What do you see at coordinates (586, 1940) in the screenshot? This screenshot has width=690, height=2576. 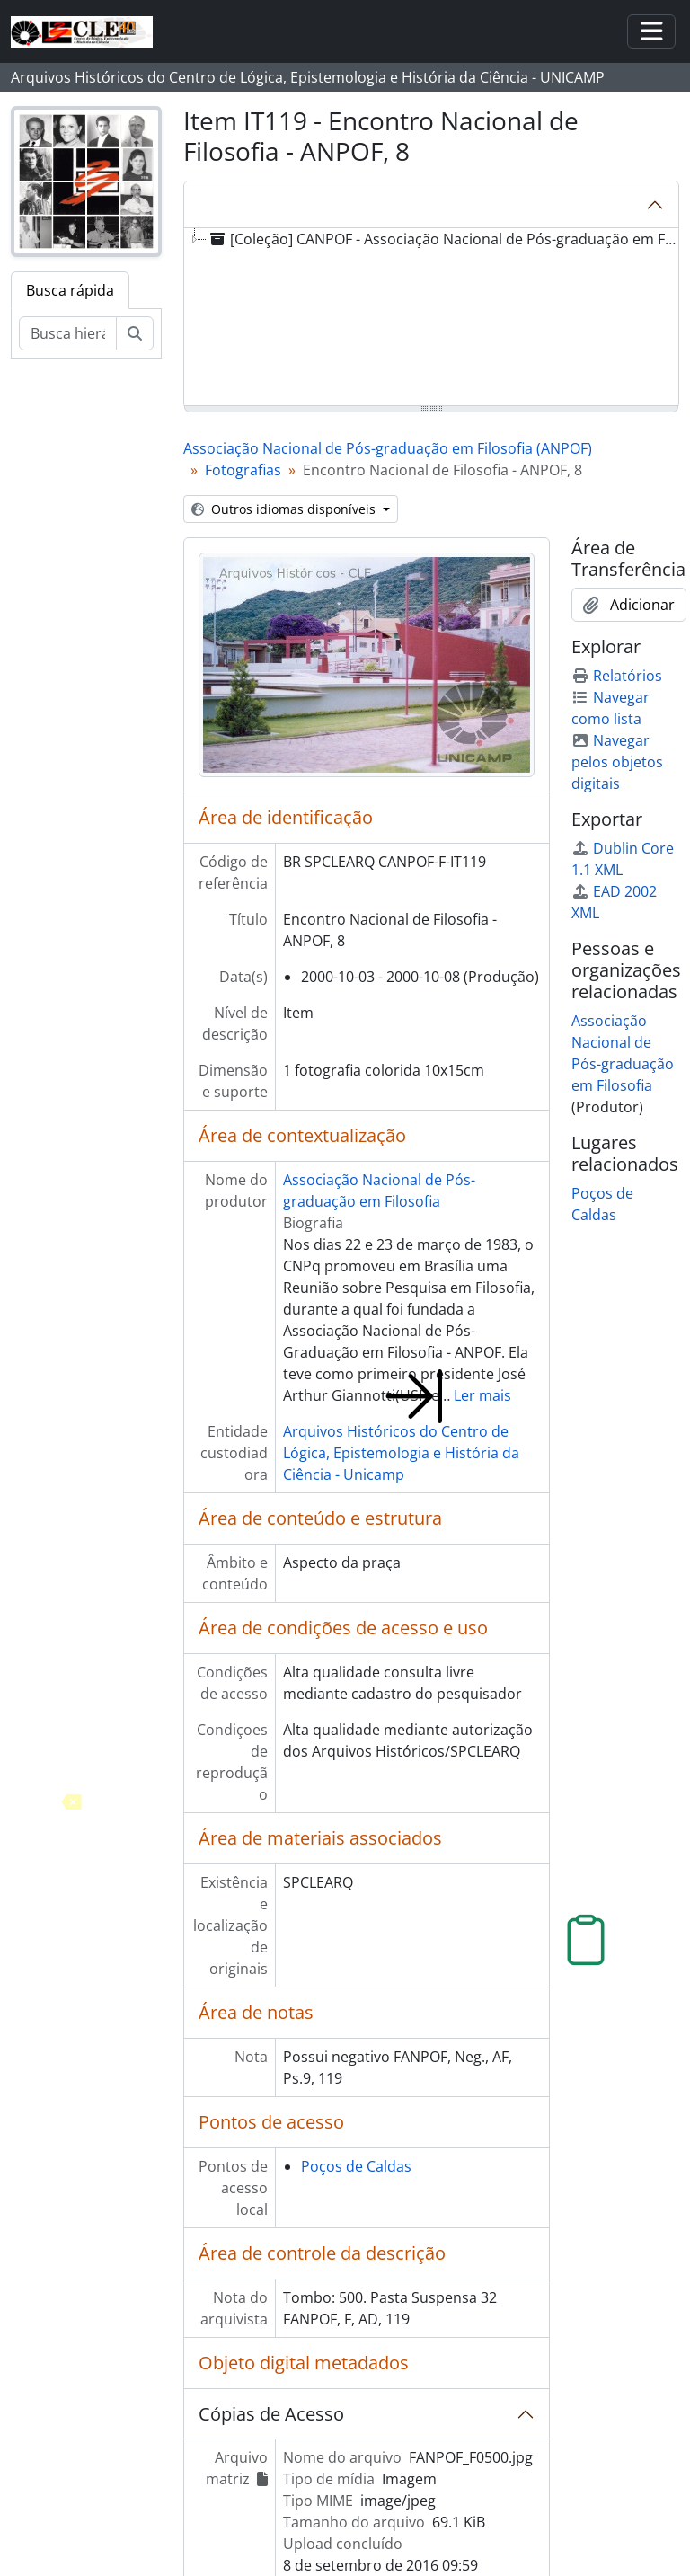 I see `access clipboard contents` at bounding box center [586, 1940].